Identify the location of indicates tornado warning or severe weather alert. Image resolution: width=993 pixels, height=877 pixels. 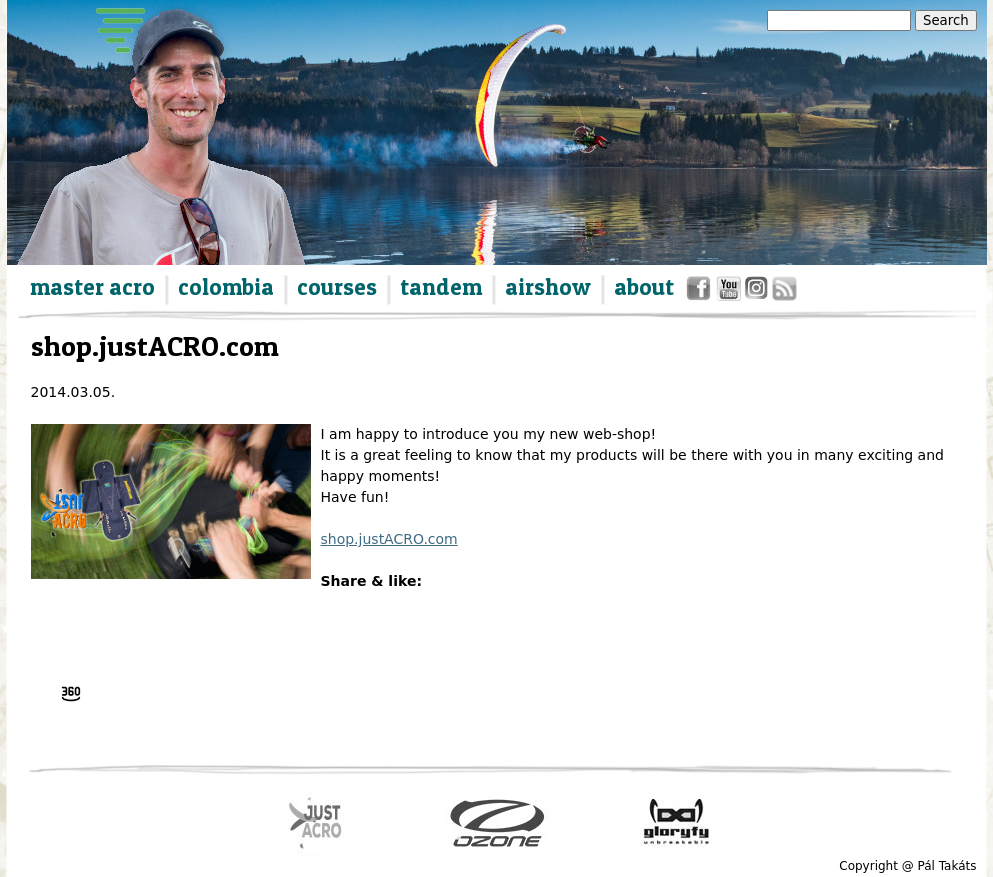
(120, 30).